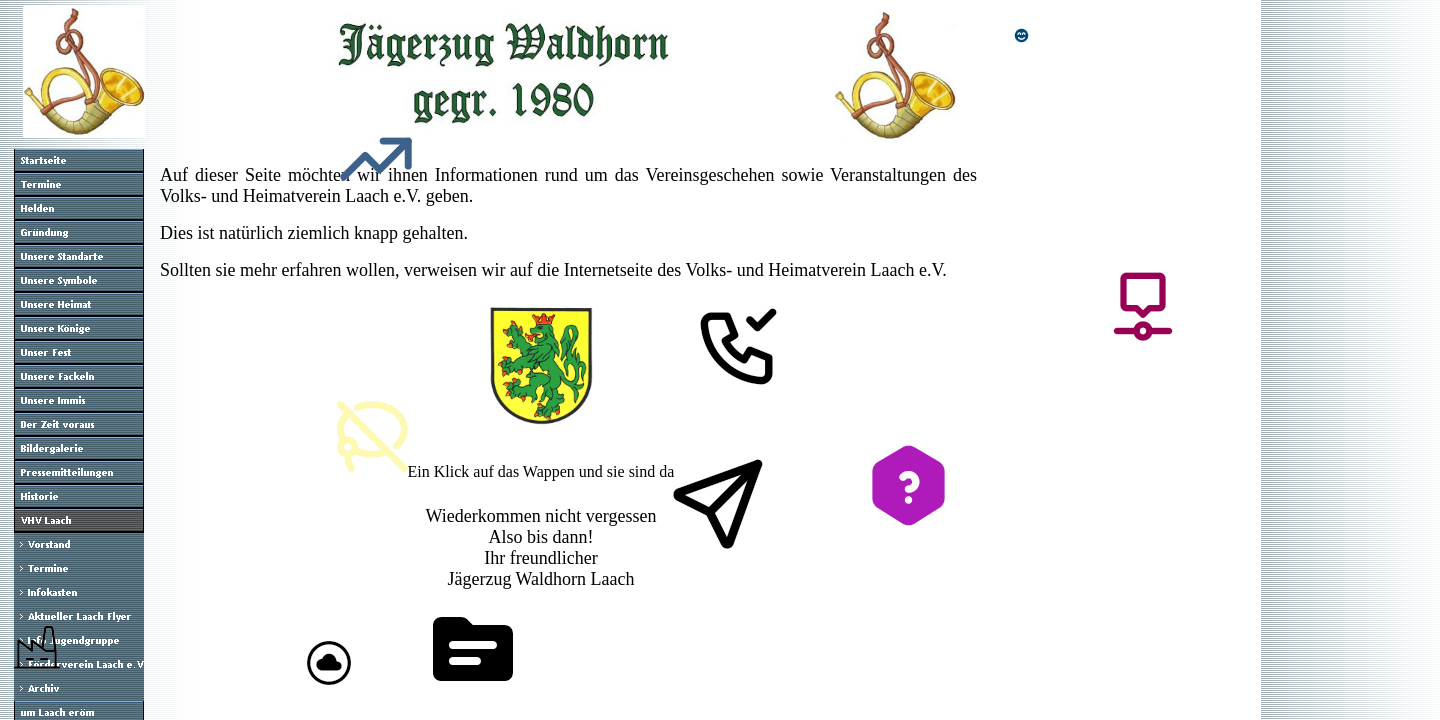  Describe the element at coordinates (37, 649) in the screenshot. I see `view manufacturing or production facilities` at that location.